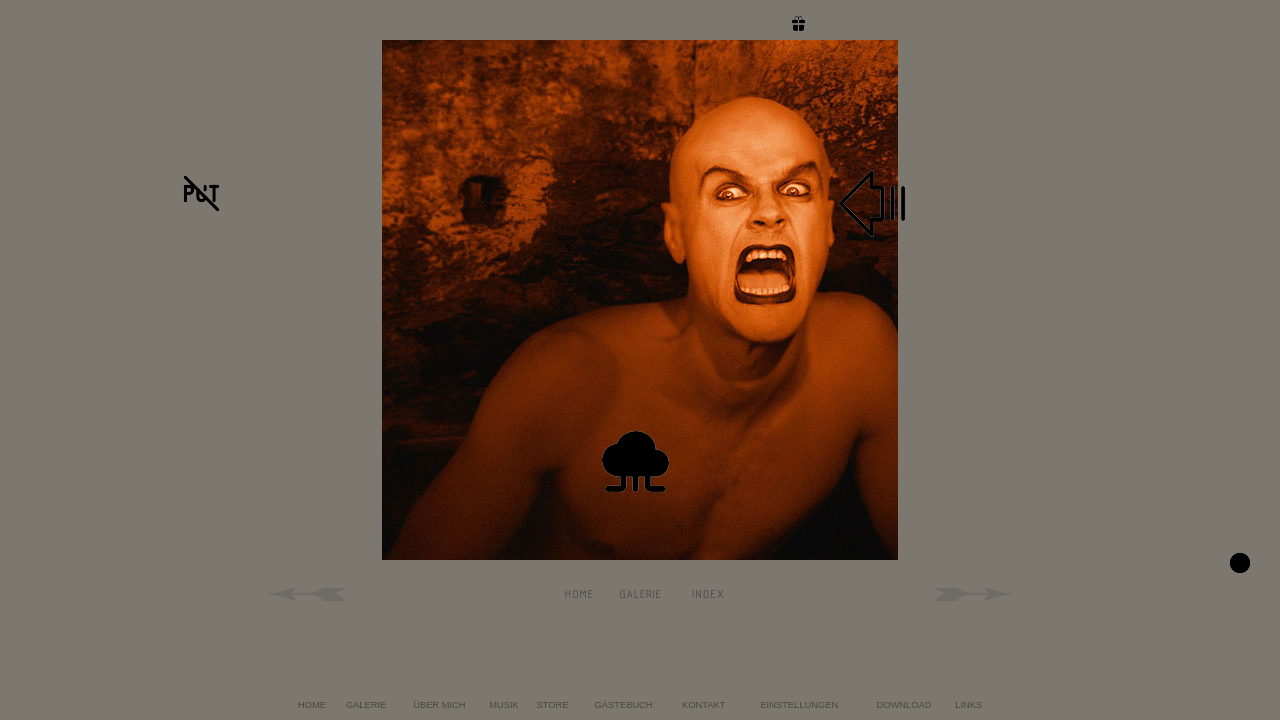  What do you see at coordinates (874, 203) in the screenshot?
I see `go back multiple steps` at bounding box center [874, 203].